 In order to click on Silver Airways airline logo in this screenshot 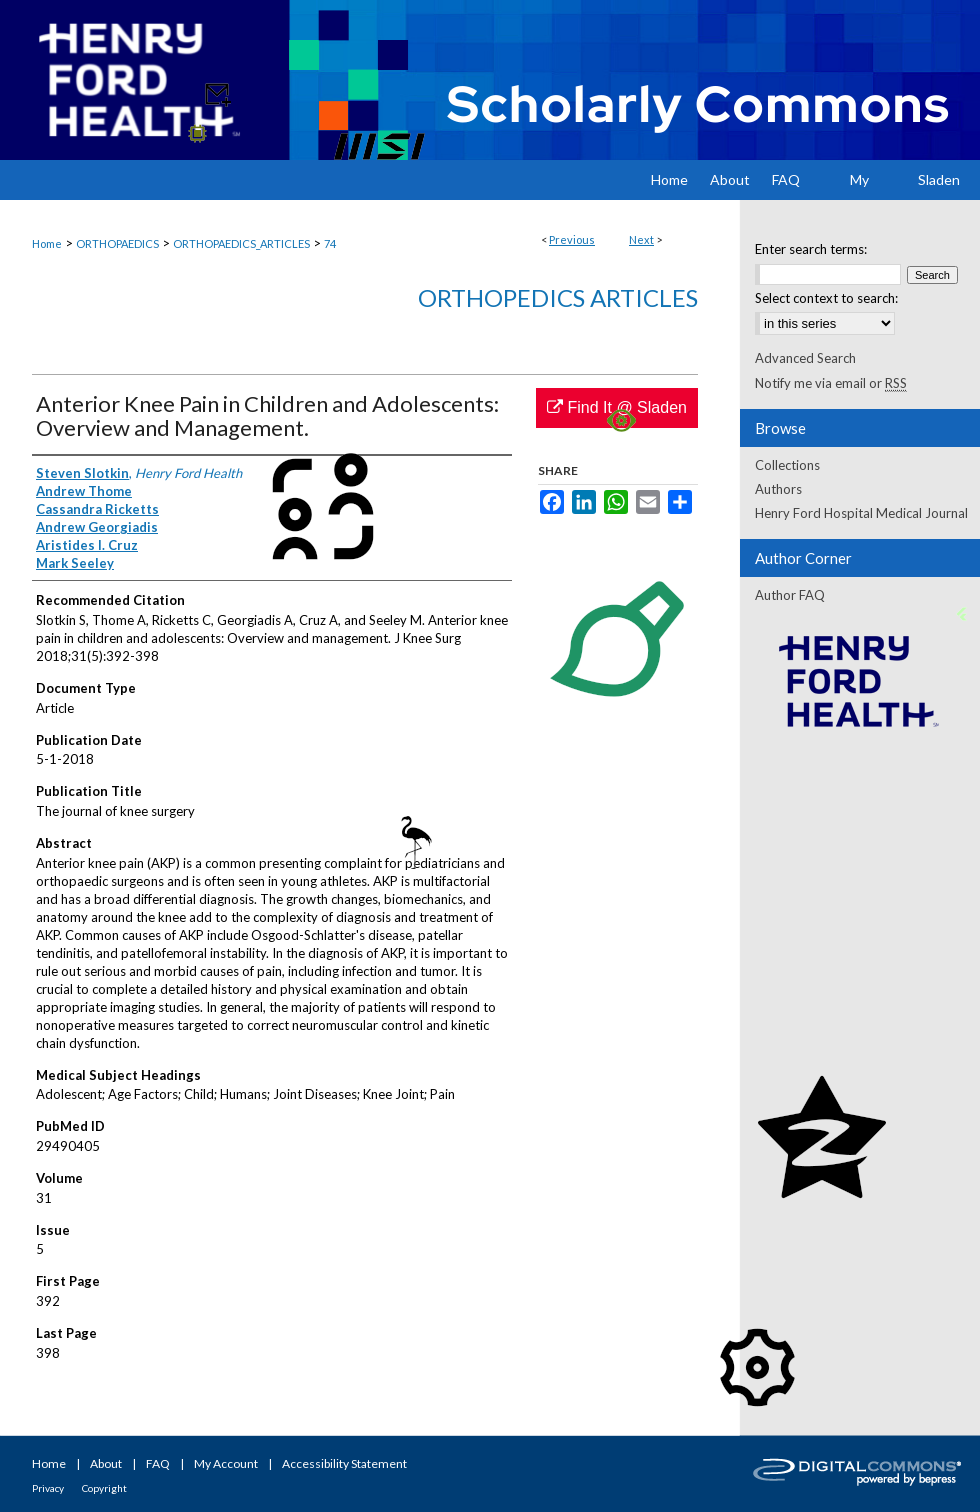, I will do `click(416, 842)`.